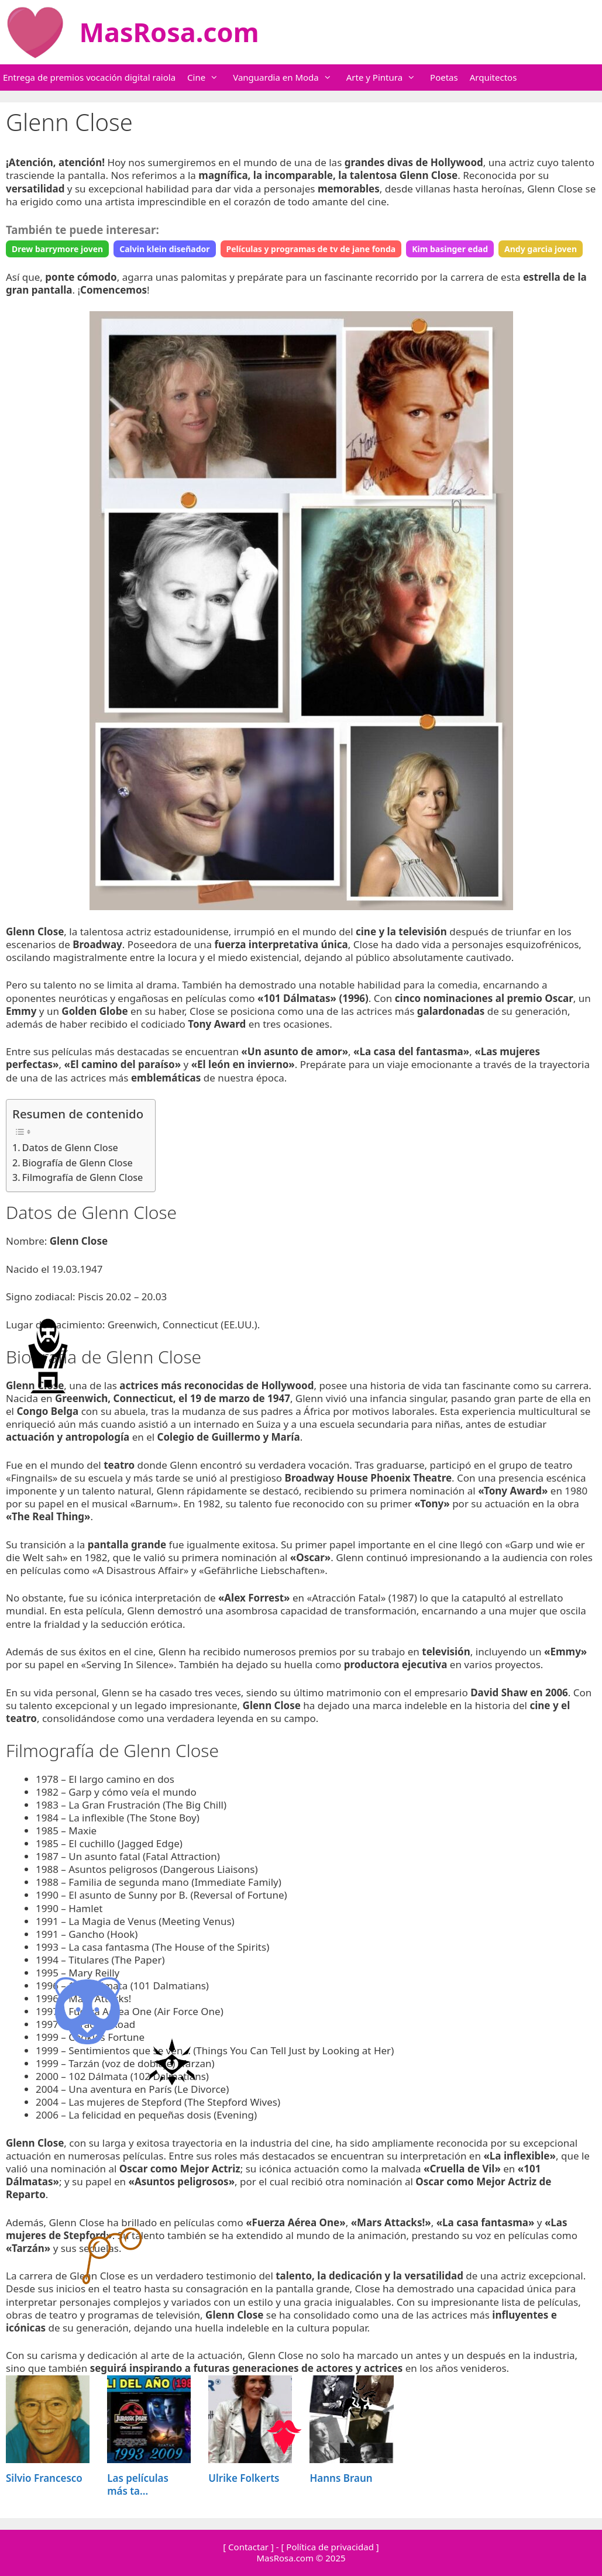 The image size is (602, 2576). Describe the element at coordinates (111, 2255) in the screenshot. I see `view detailed information or inspect an item` at that location.